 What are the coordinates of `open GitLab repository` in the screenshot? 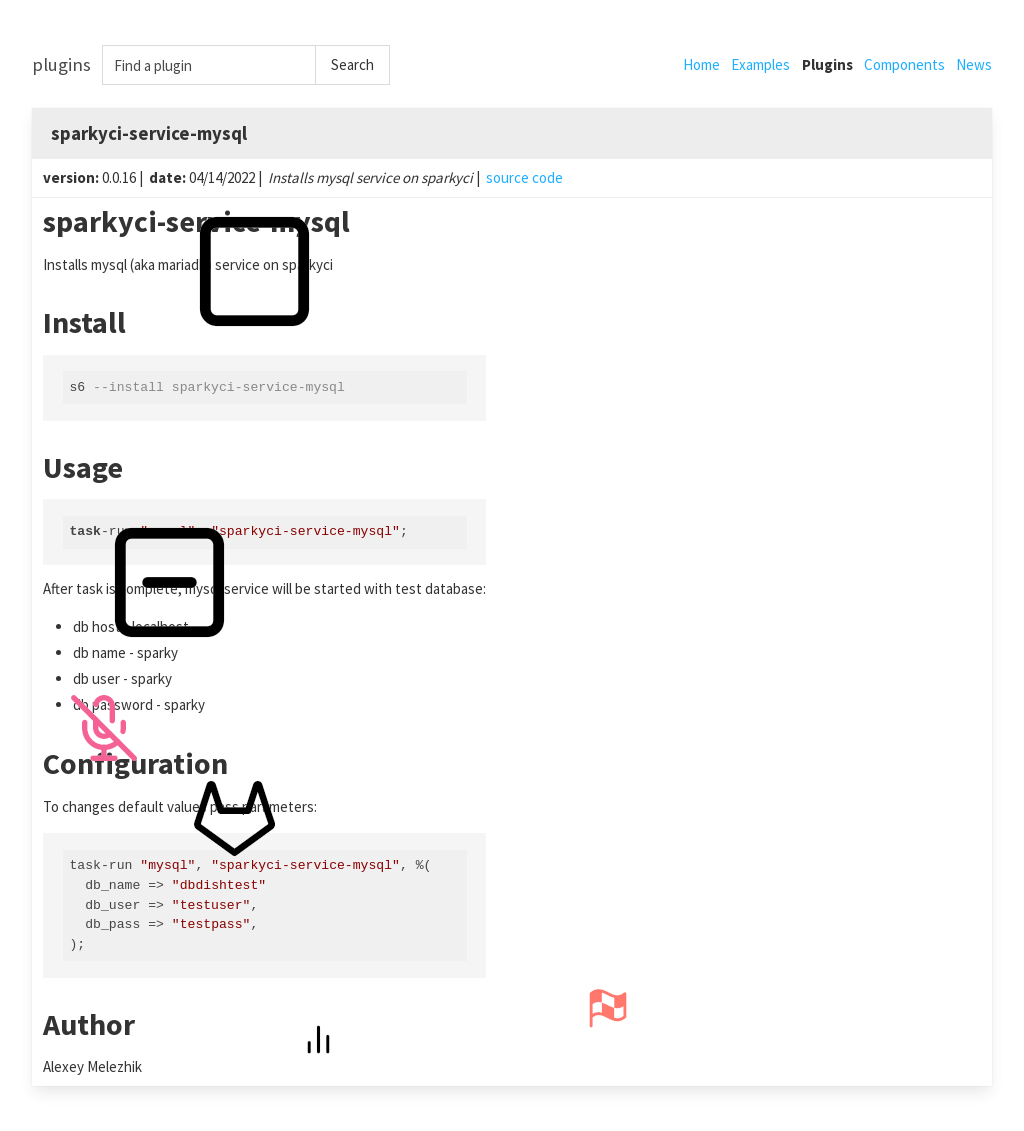 It's located at (234, 818).